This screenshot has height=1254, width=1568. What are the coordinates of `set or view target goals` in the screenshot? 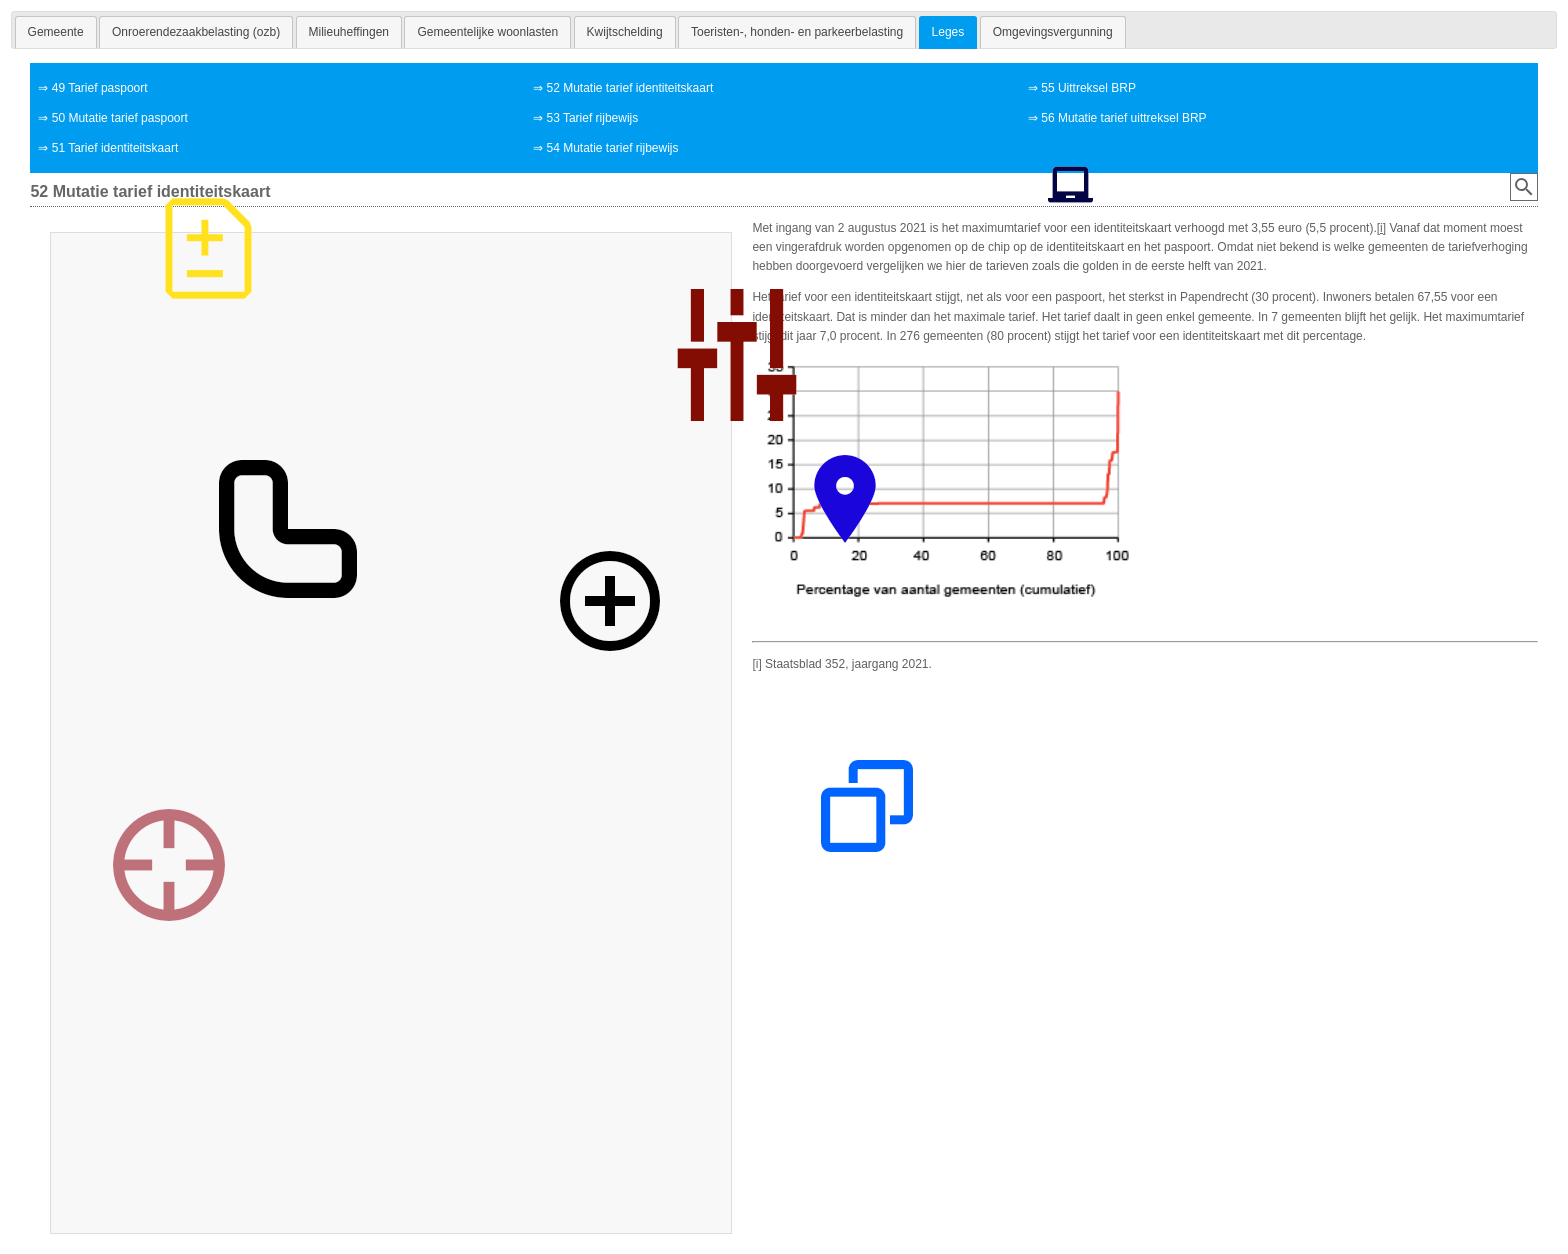 It's located at (169, 865).